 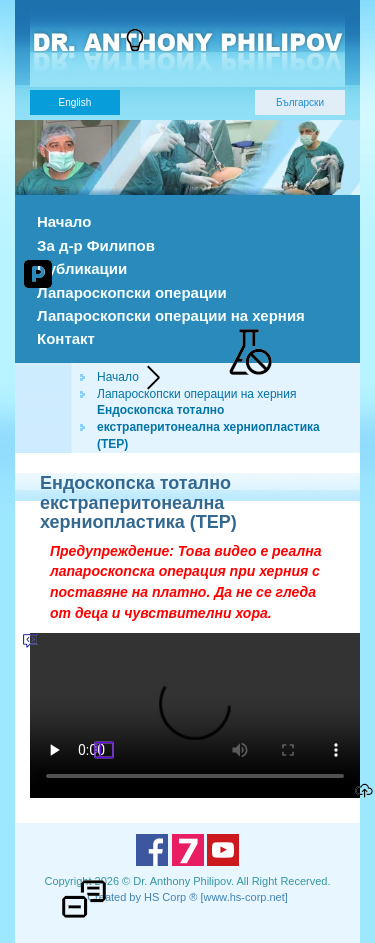 I want to click on access tips or suggestions, so click(x=135, y=40).